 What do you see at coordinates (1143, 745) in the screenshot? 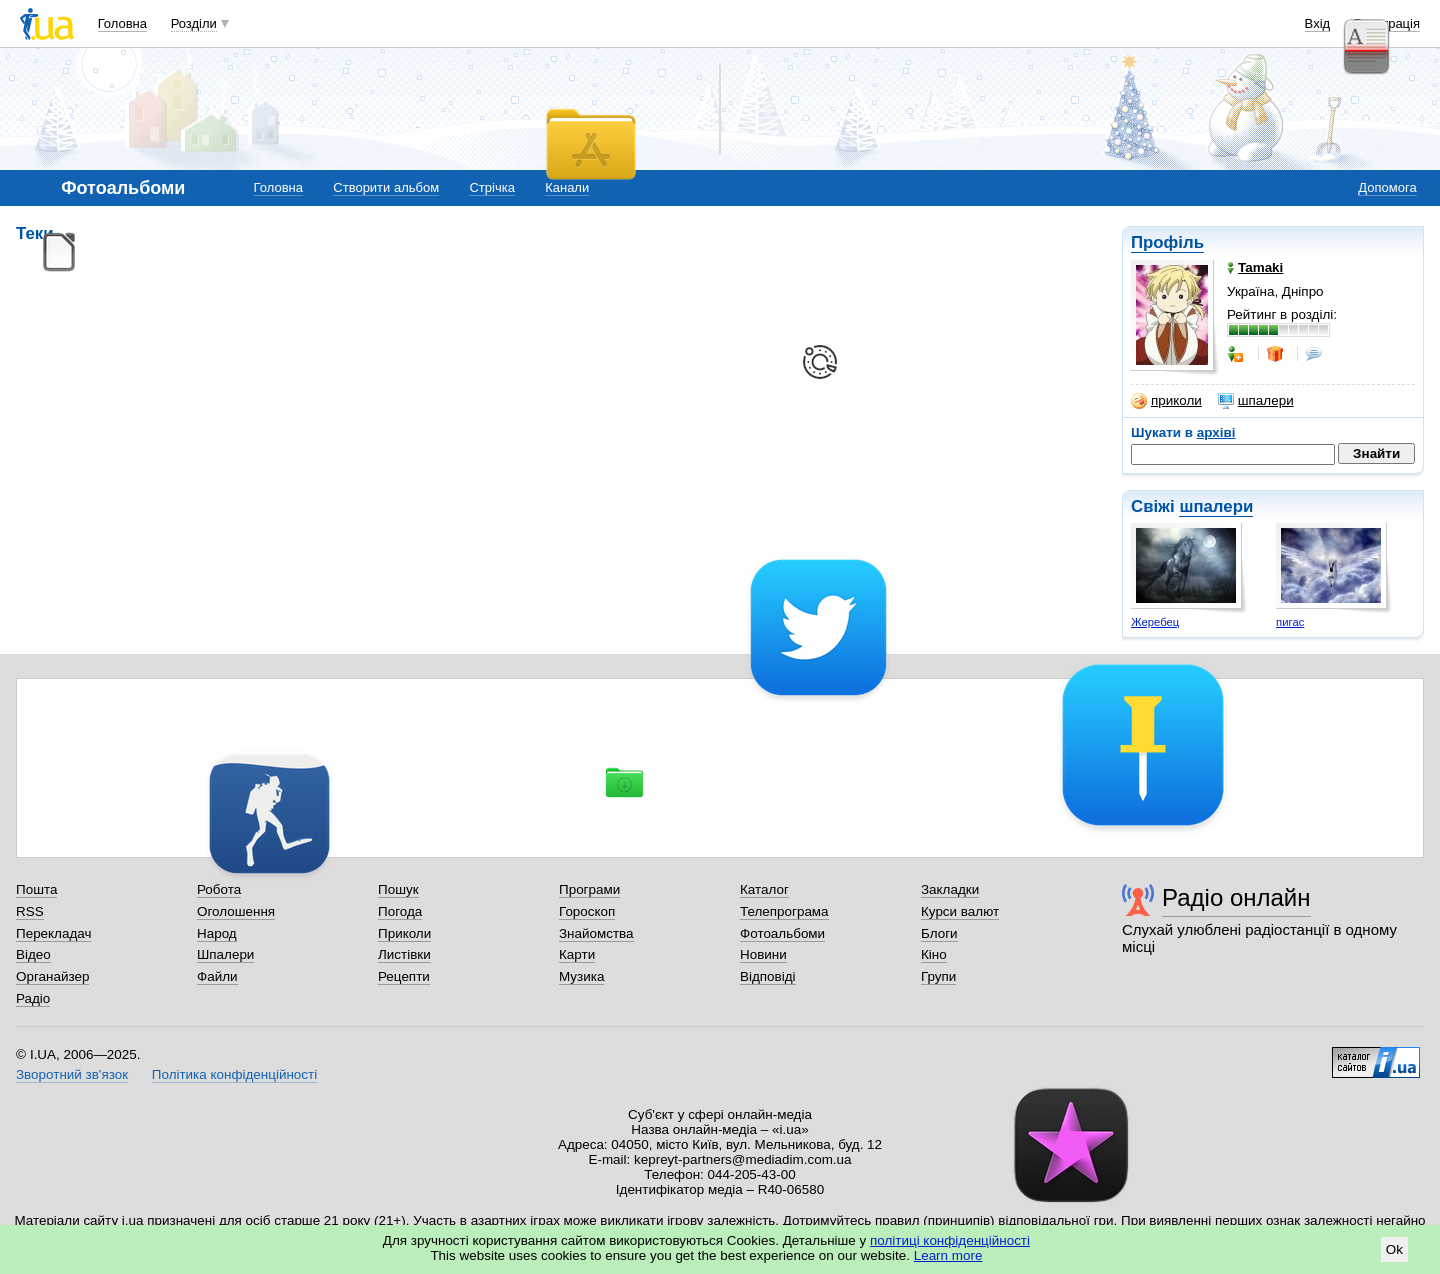
I see `open pinapp for saving and organizing pins` at bounding box center [1143, 745].